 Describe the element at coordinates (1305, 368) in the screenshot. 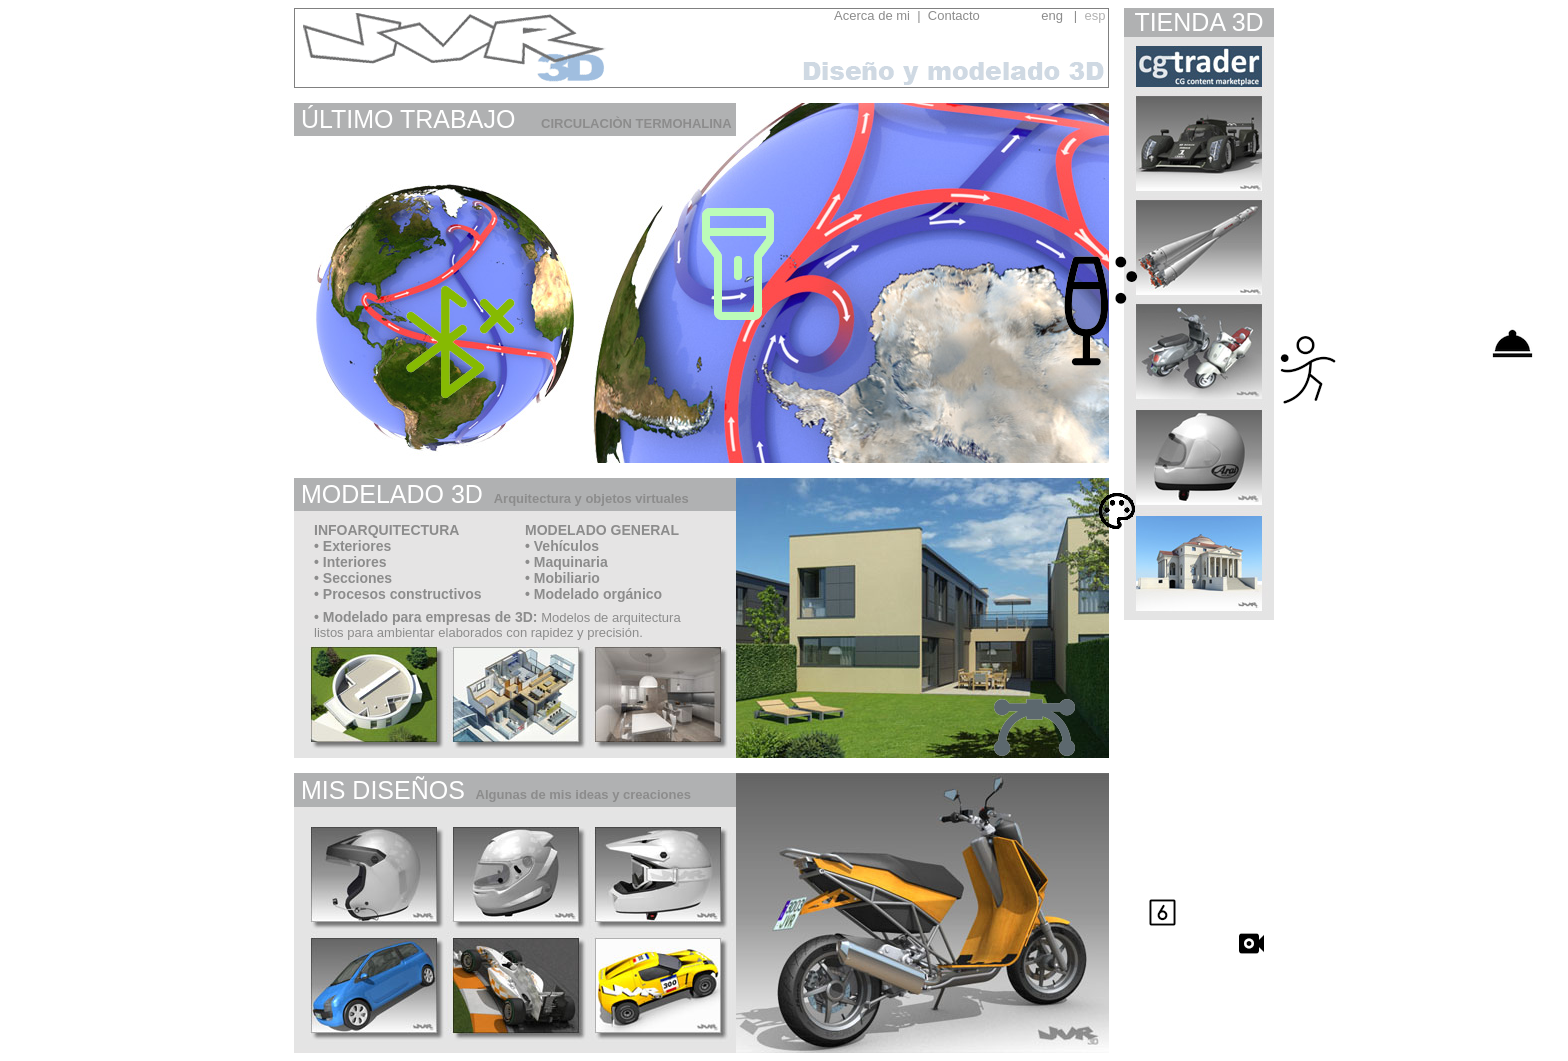

I see `throw or toss an item` at that location.